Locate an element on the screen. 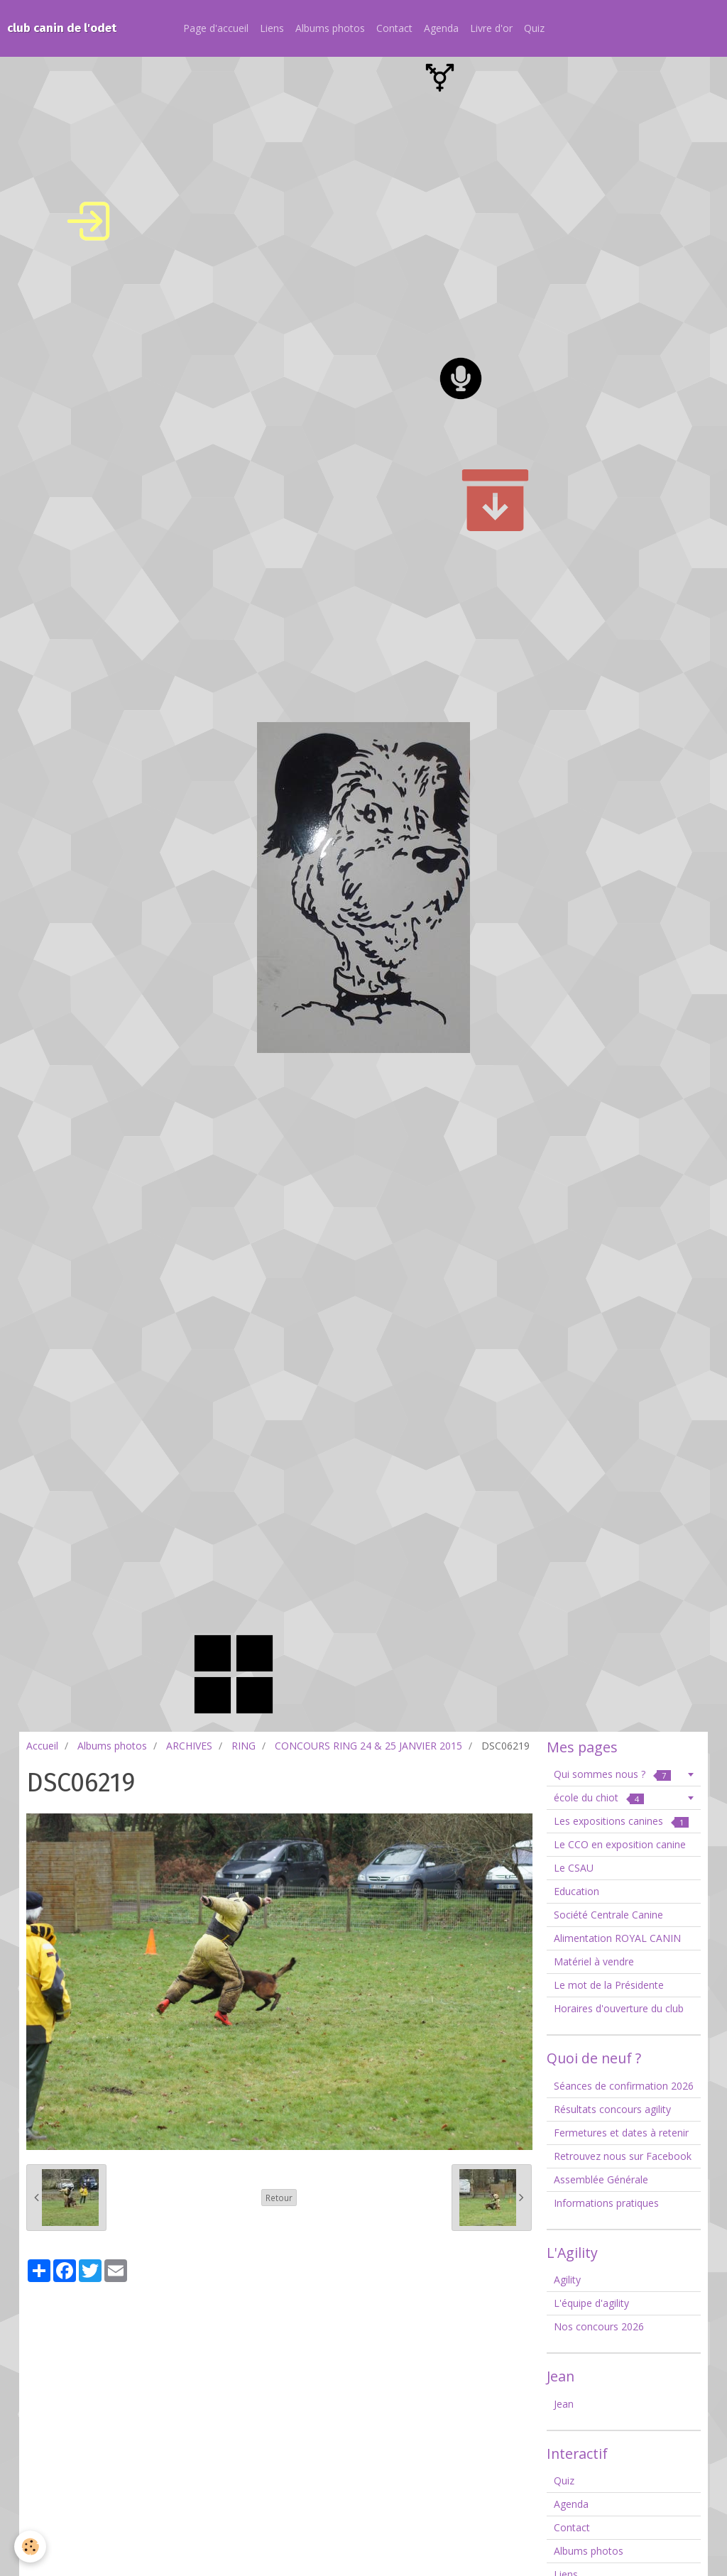 The height and width of the screenshot is (2576, 727). tap to start voice recording is located at coordinates (461, 378).